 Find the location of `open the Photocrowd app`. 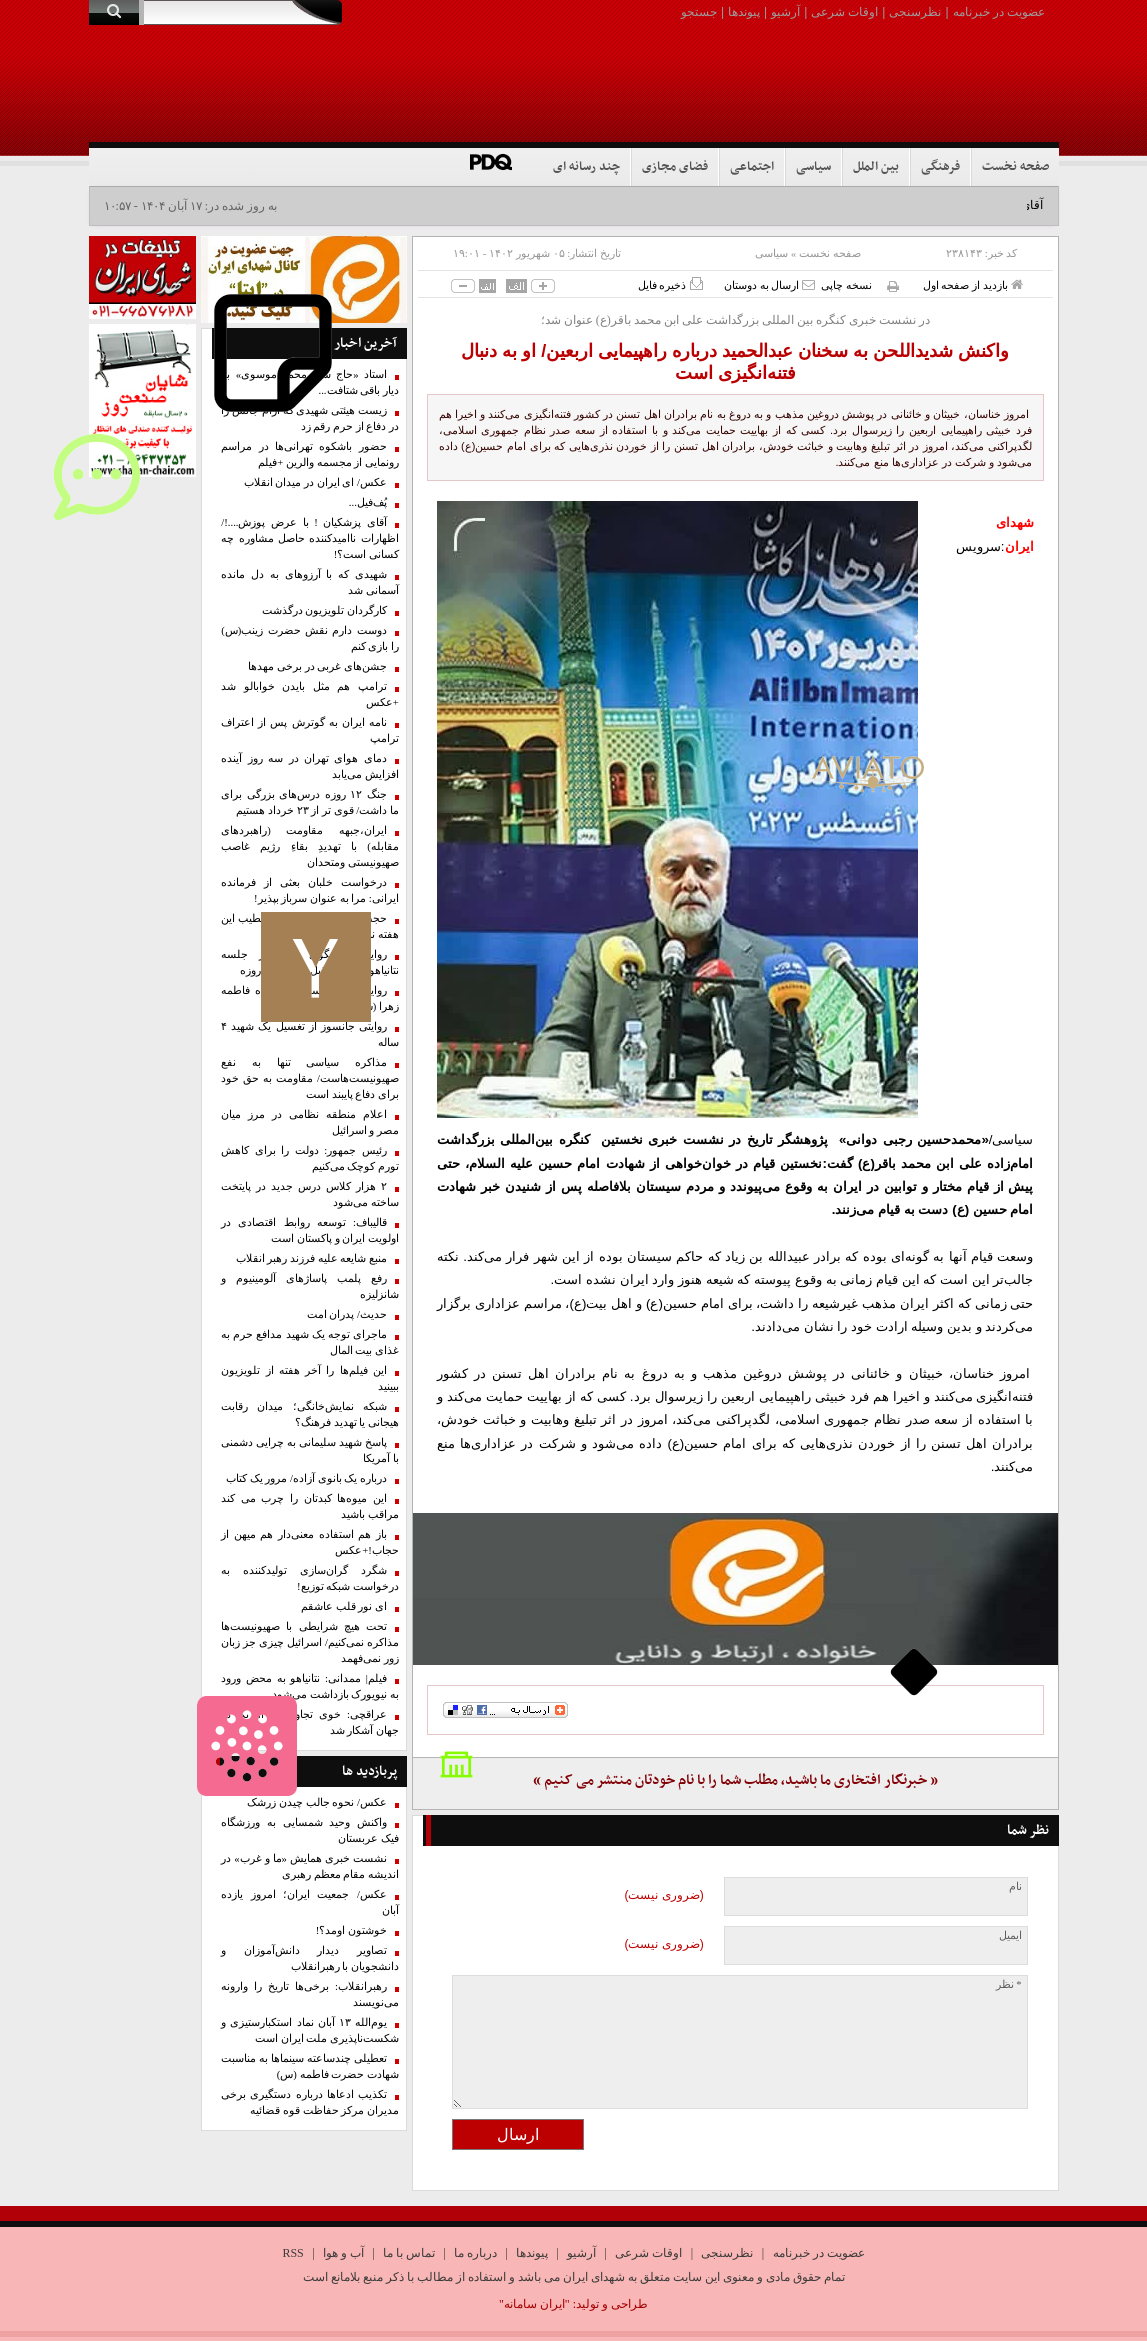

open the Photocrowd app is located at coordinates (247, 1746).